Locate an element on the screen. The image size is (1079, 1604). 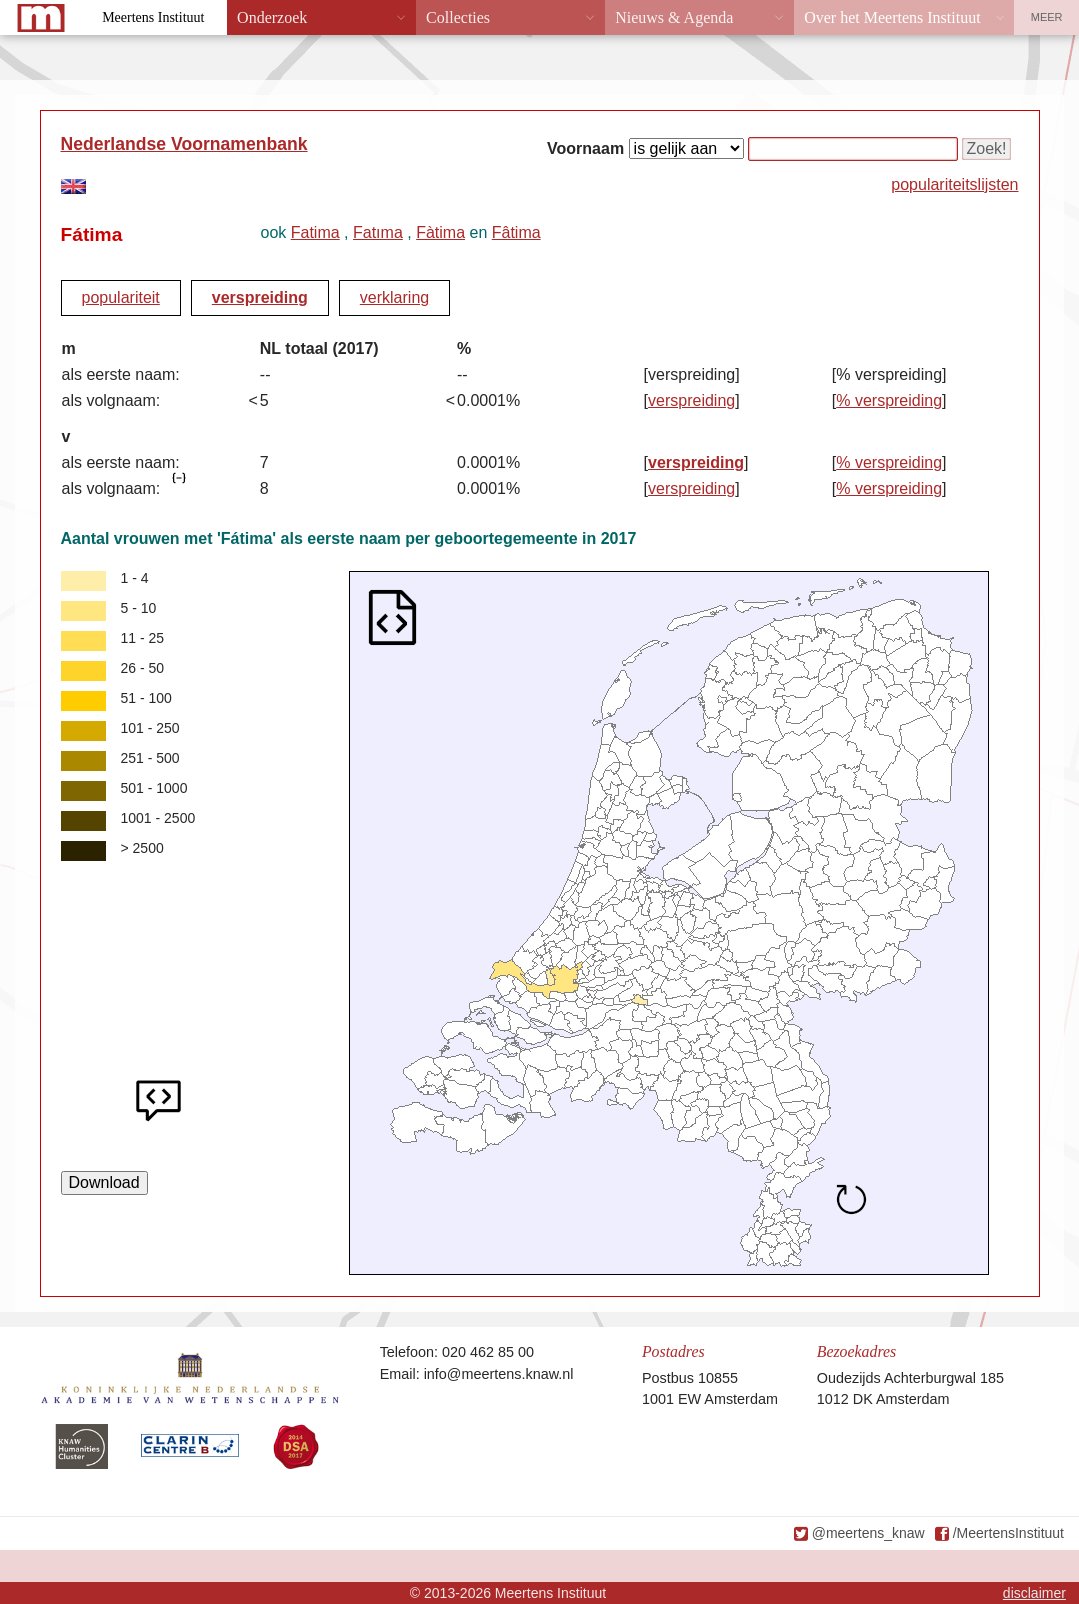
refresh or reload the current content is located at coordinates (851, 1199).